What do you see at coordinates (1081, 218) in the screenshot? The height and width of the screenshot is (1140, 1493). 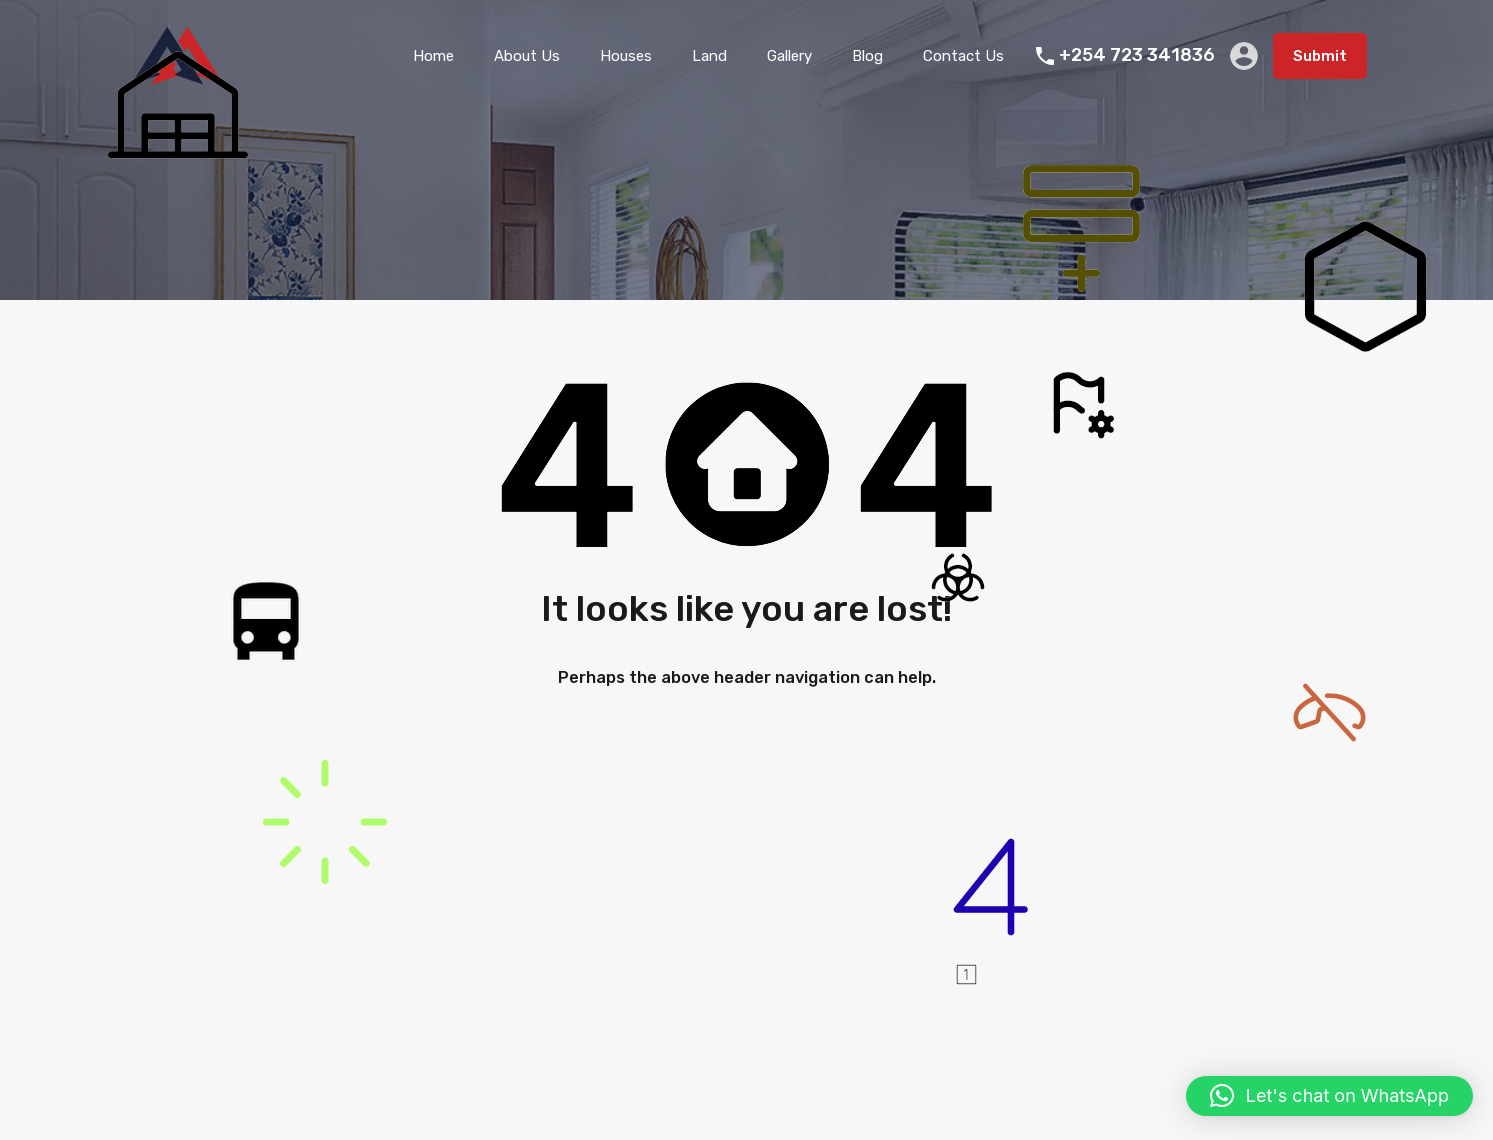 I see `add a new row to the bottom of a table` at bounding box center [1081, 218].